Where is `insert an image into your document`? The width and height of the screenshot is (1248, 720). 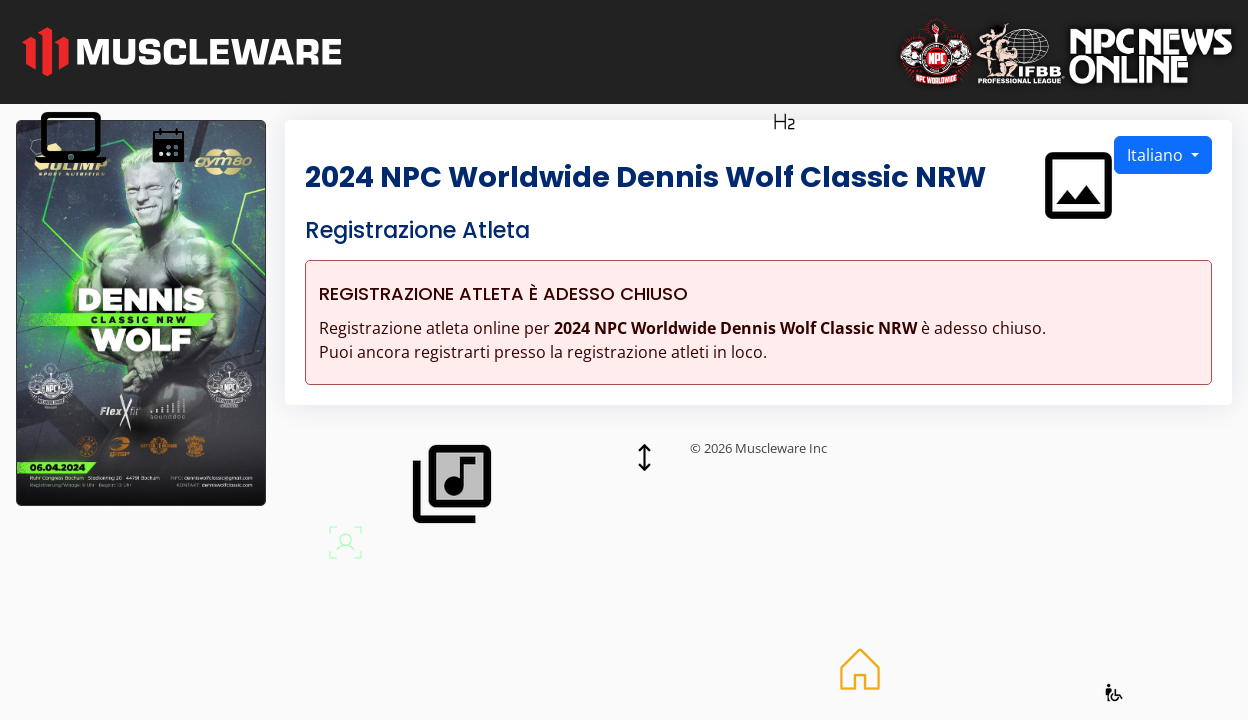 insert an image into your document is located at coordinates (1078, 185).